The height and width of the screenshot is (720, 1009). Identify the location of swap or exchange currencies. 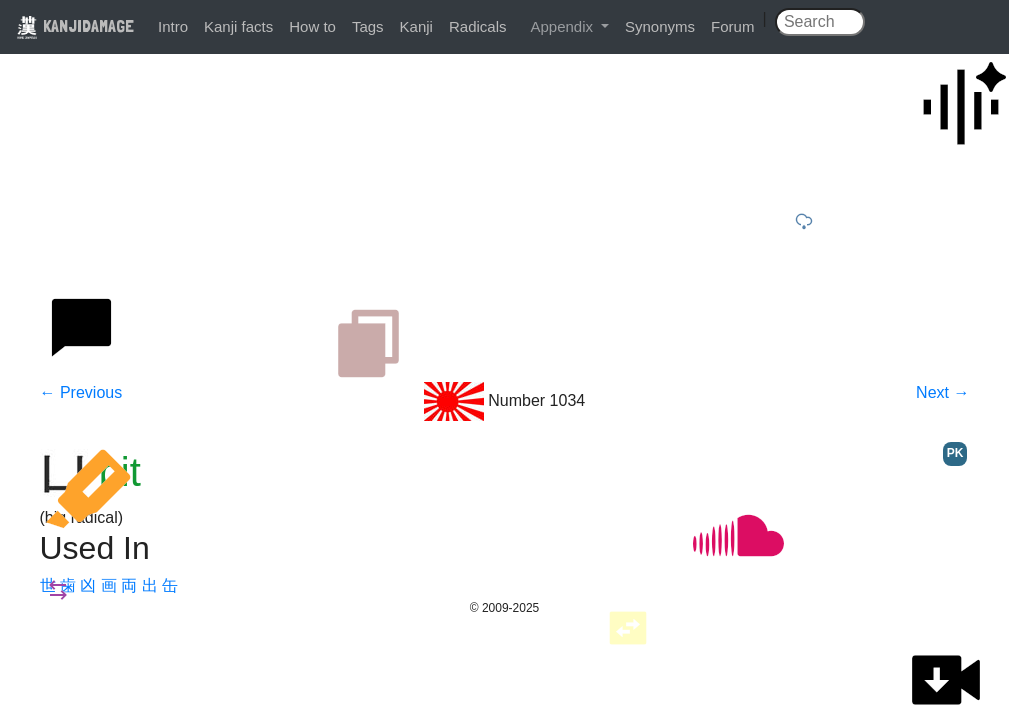
(628, 628).